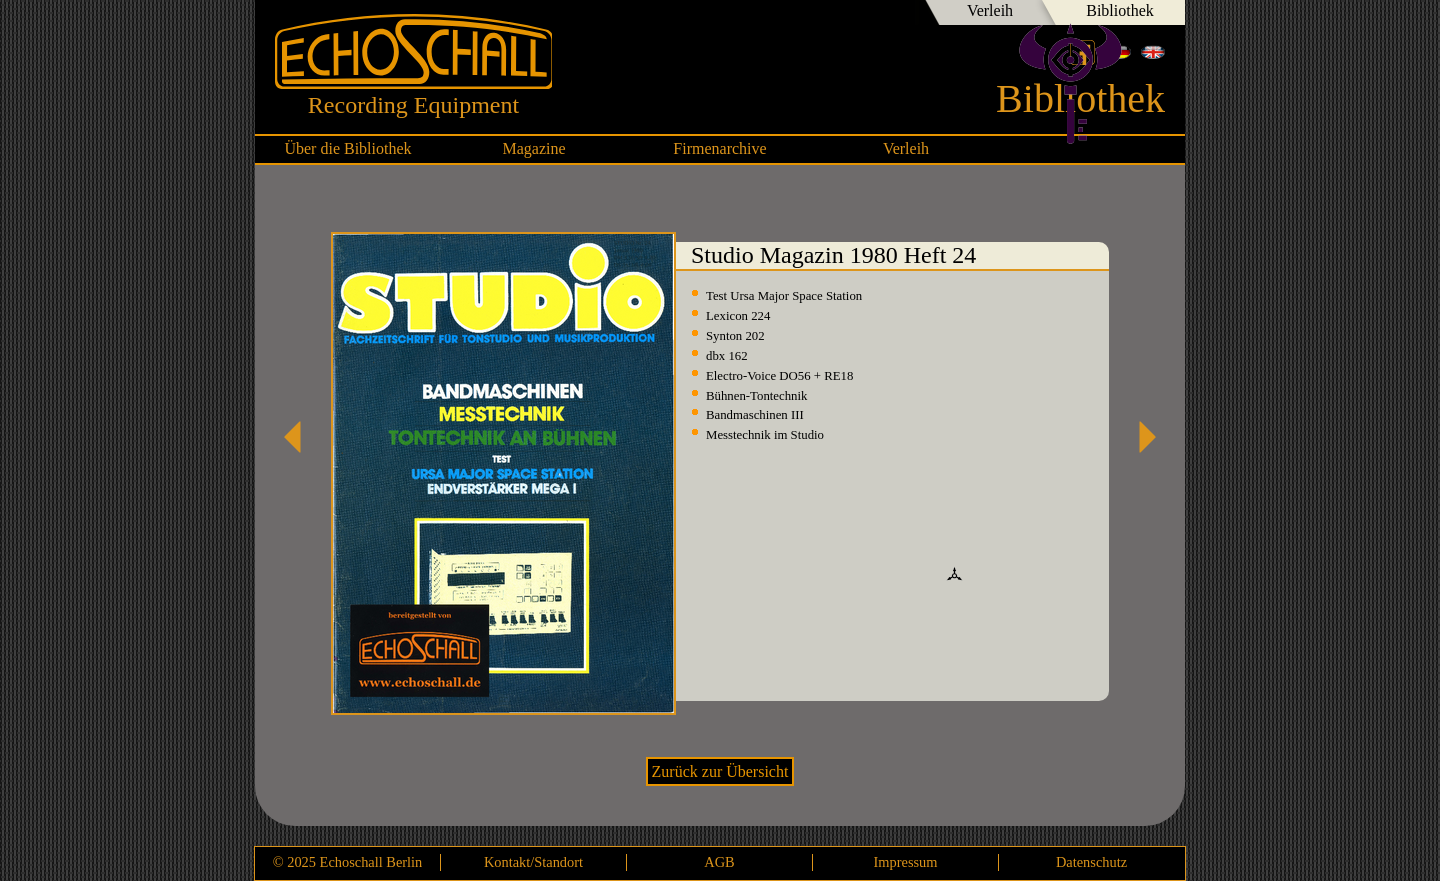 Image resolution: width=1440 pixels, height=881 pixels. What do you see at coordinates (1070, 83) in the screenshot?
I see `access boss level or final challenge` at bounding box center [1070, 83].